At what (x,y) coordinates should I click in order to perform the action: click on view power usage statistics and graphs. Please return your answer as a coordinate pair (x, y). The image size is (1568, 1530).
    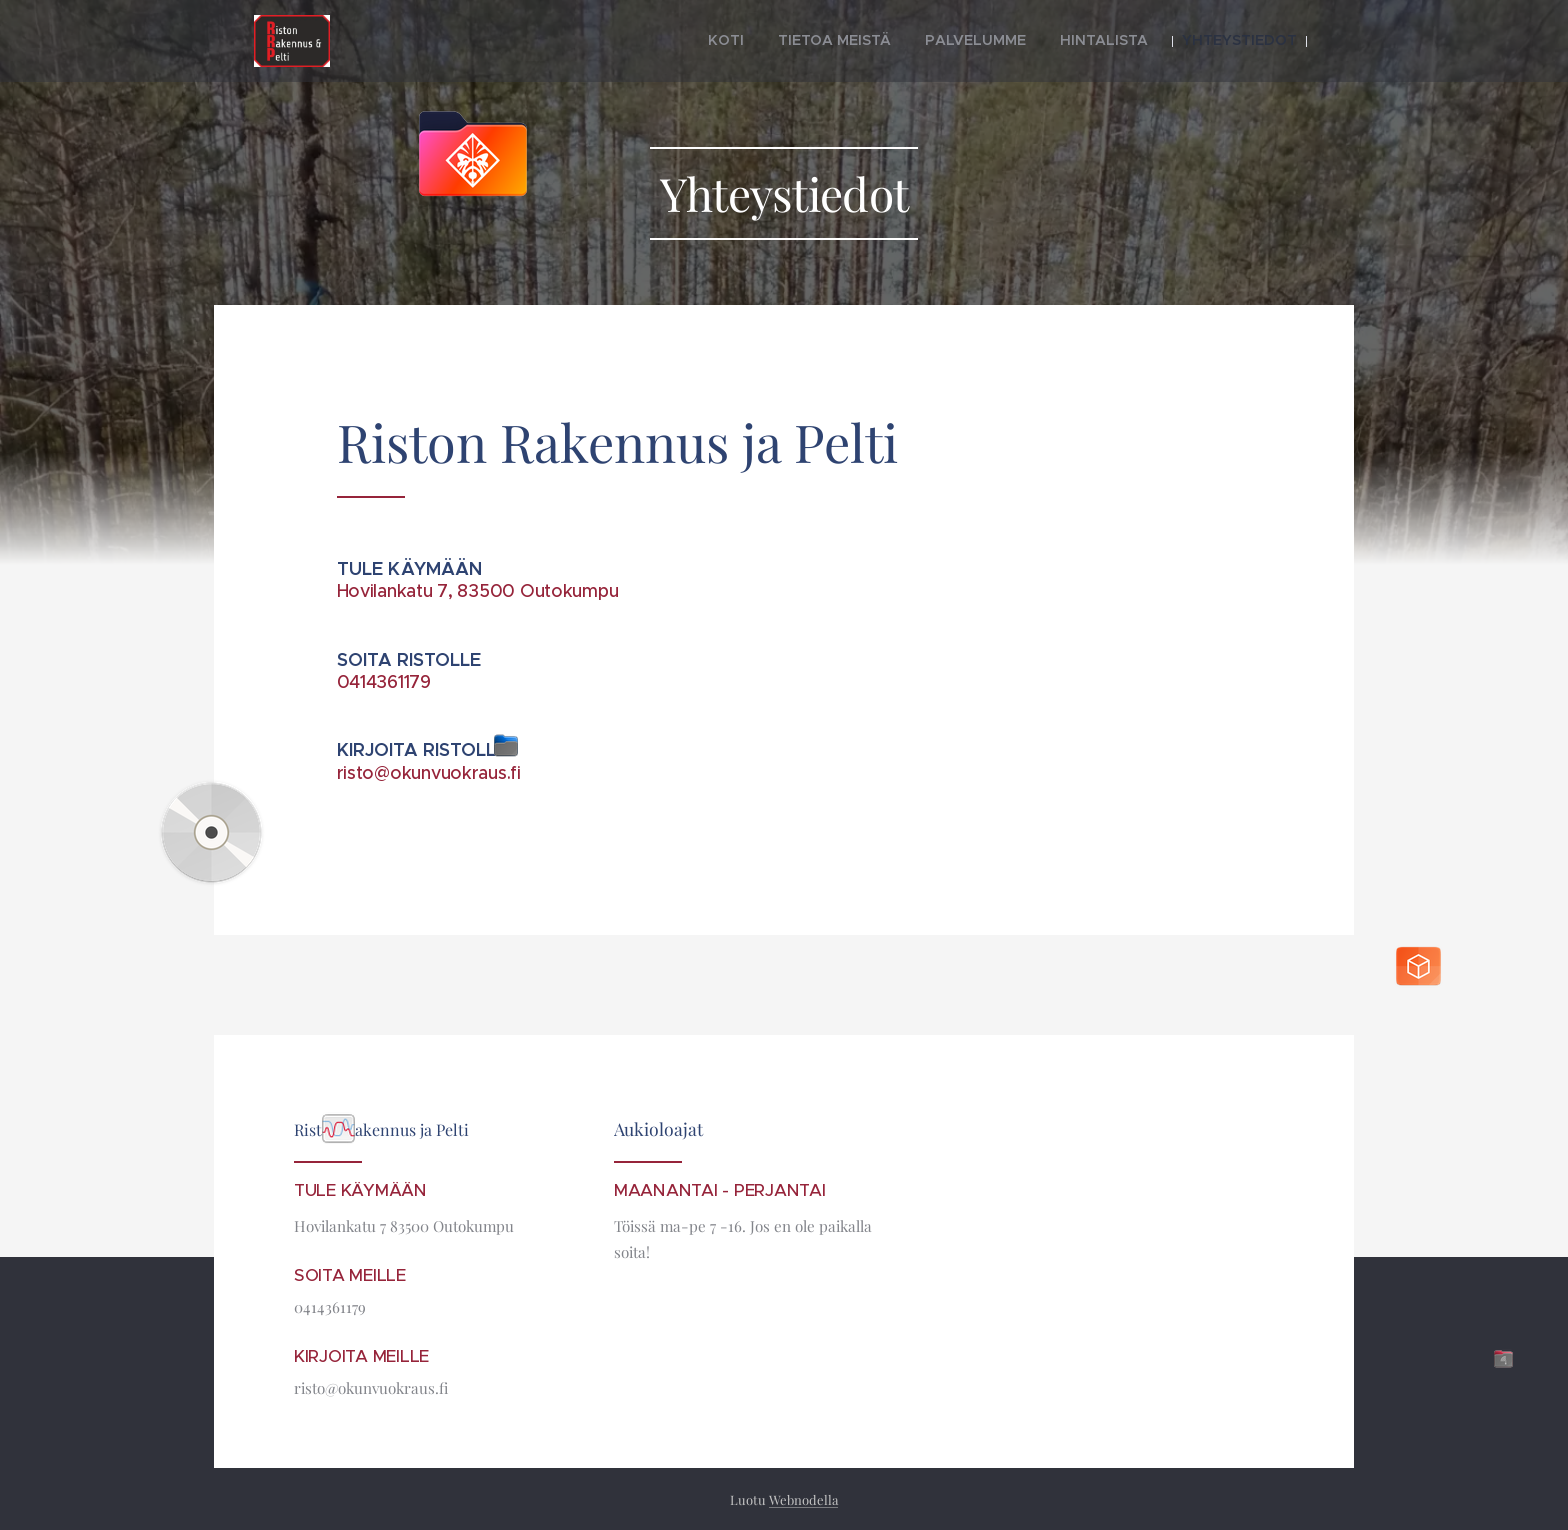
    Looking at the image, I should click on (338, 1128).